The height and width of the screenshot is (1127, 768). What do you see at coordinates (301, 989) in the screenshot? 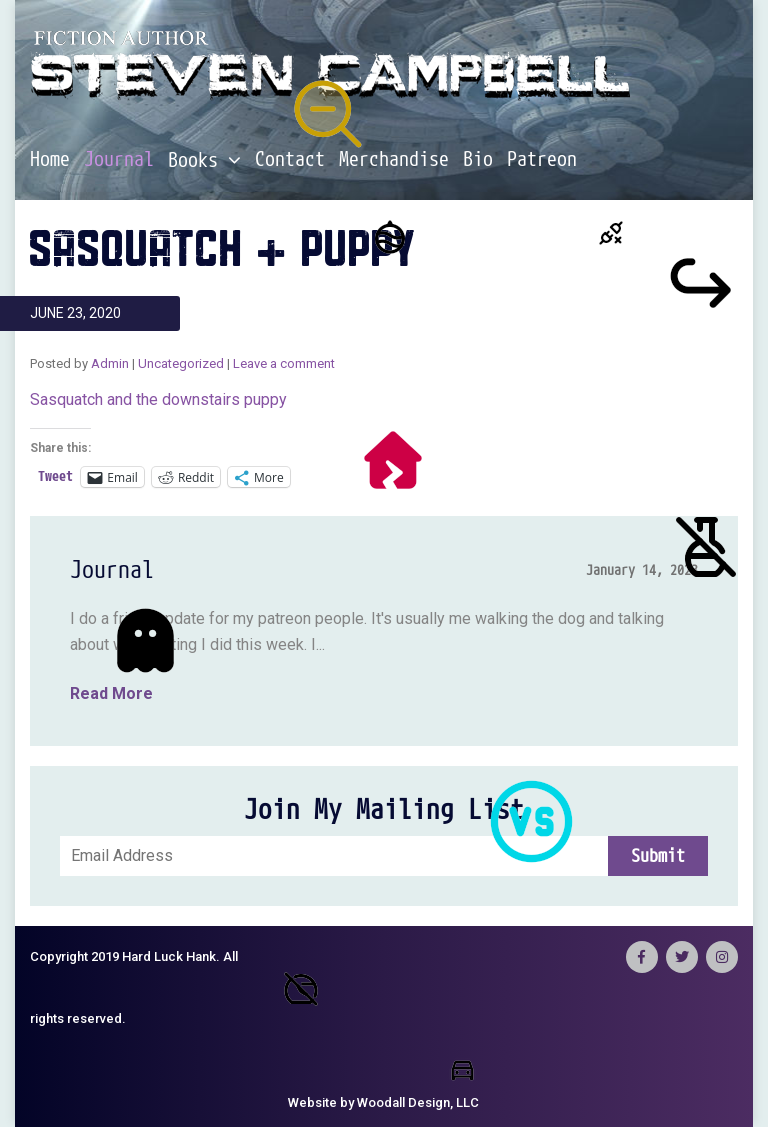
I see `disable safety helmet requirement` at bounding box center [301, 989].